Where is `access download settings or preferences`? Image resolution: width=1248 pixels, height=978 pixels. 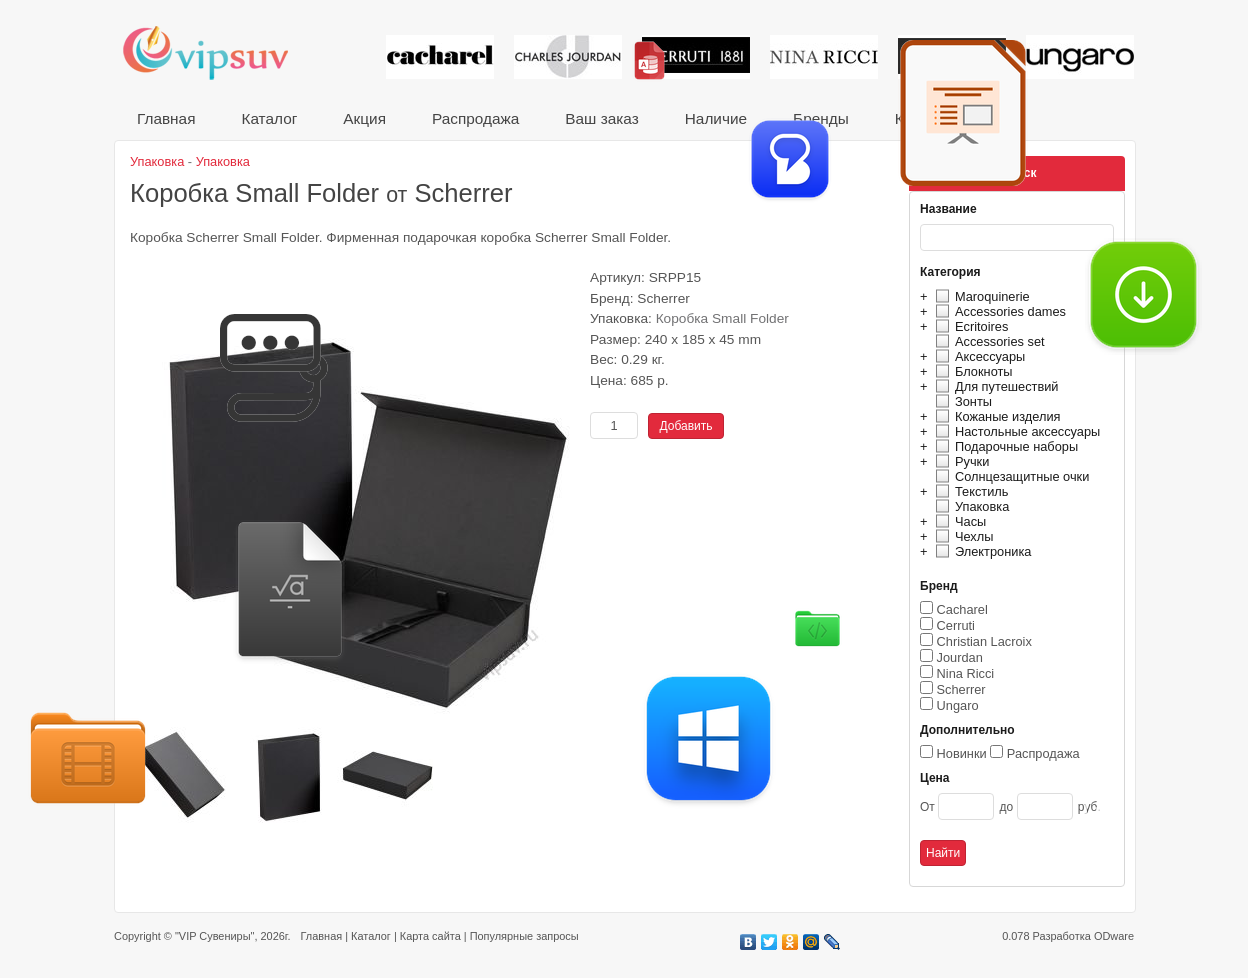
access download settings or preferences is located at coordinates (1143, 296).